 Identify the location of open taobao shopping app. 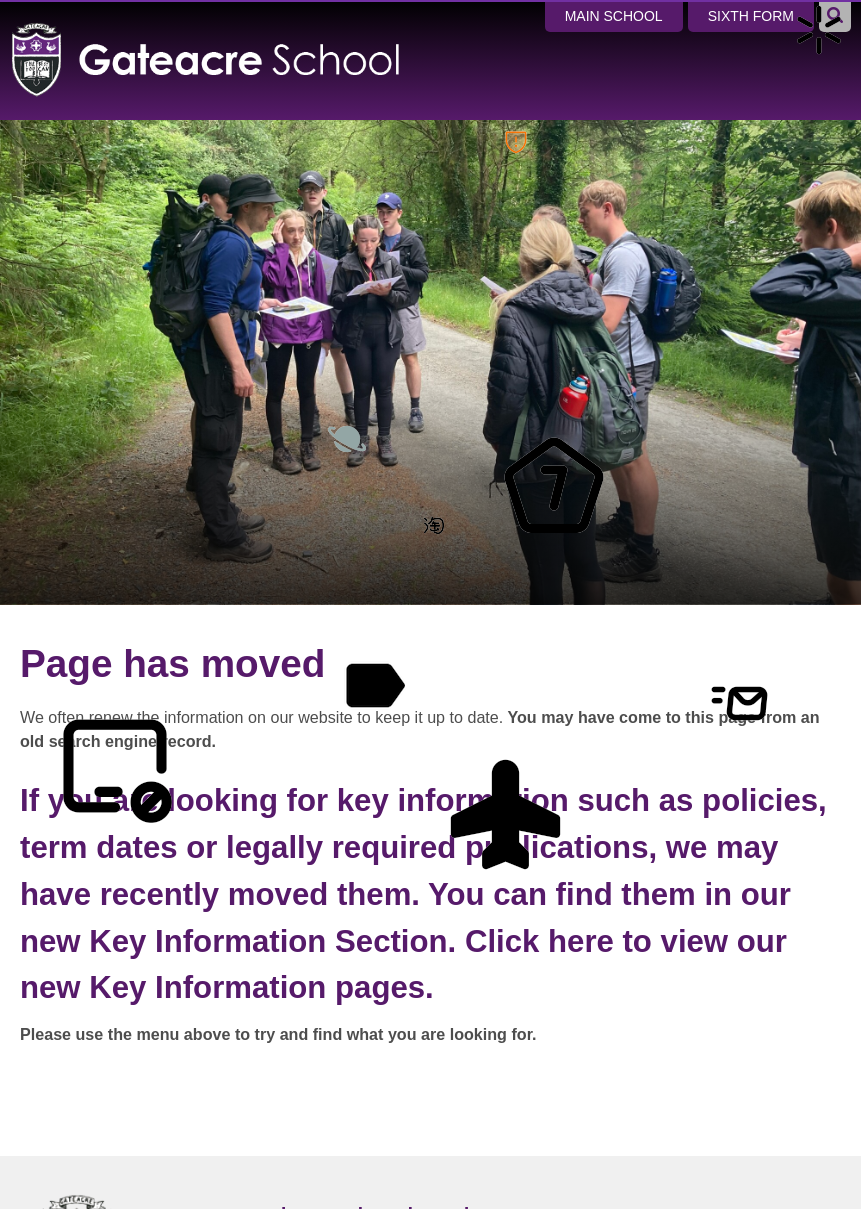
(434, 525).